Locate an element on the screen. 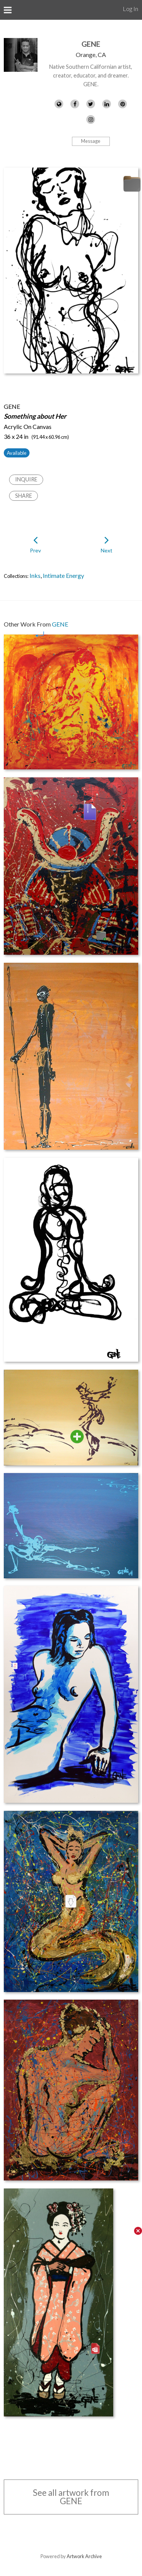  add a new item to the list is located at coordinates (77, 1437).